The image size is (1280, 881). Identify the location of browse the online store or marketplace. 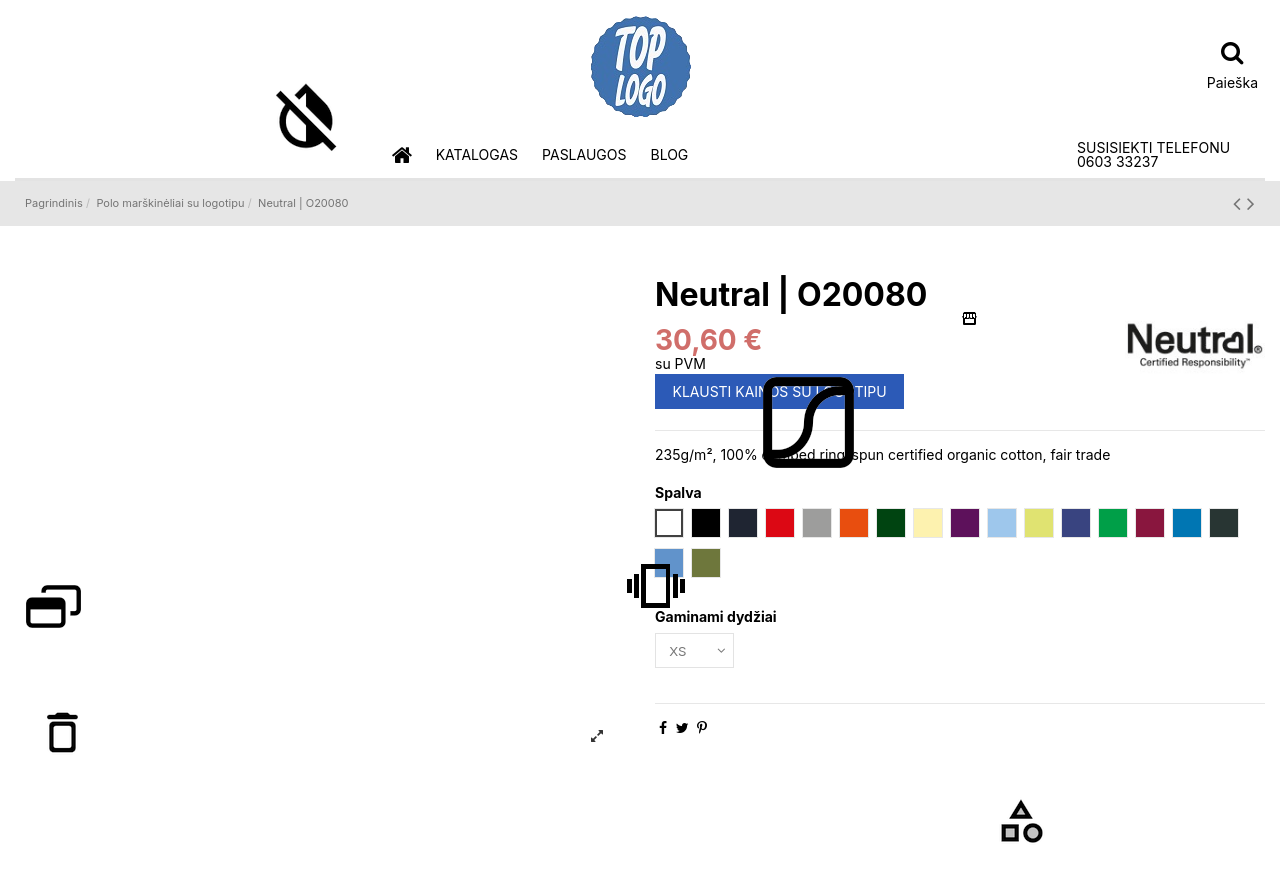
(969, 318).